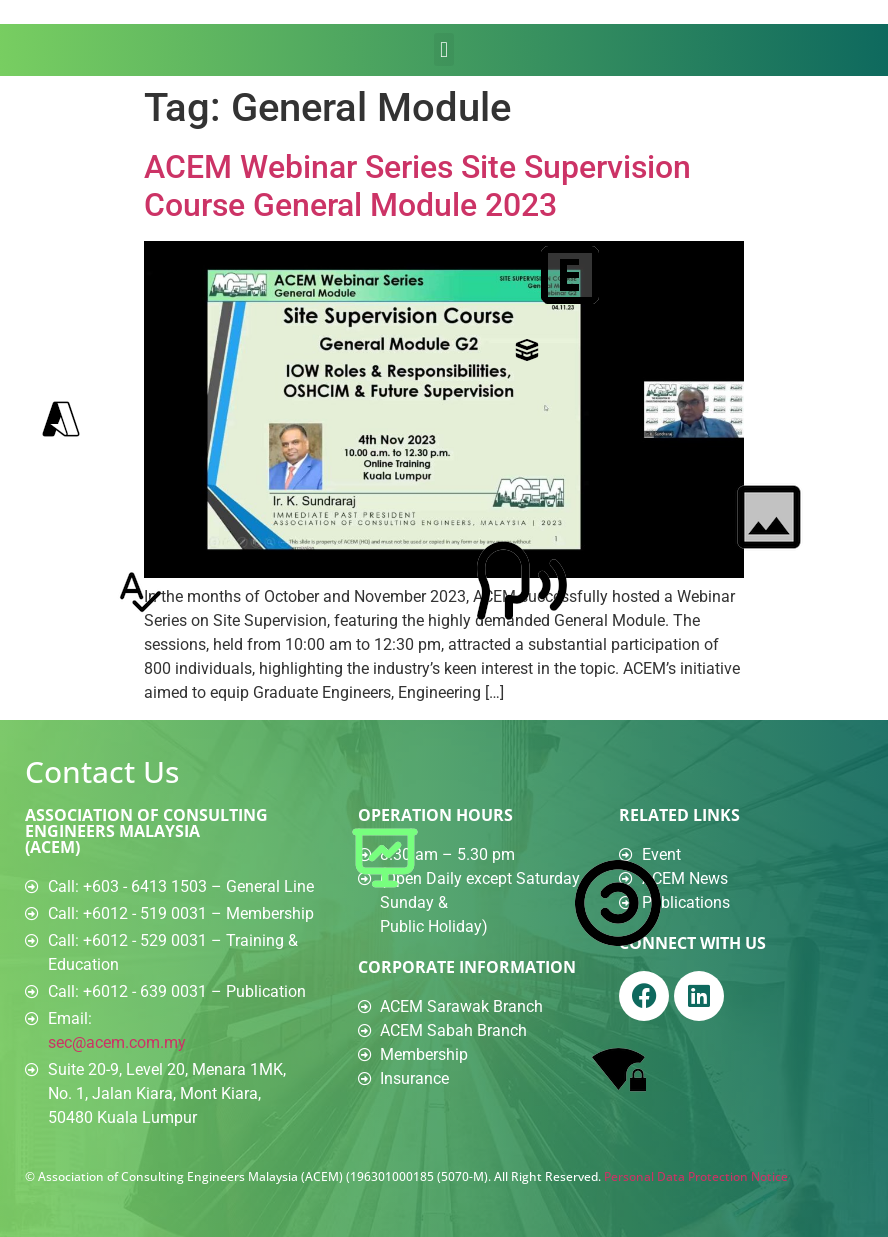  I want to click on connect to Microsoft Azure cloud services, so click(61, 419).